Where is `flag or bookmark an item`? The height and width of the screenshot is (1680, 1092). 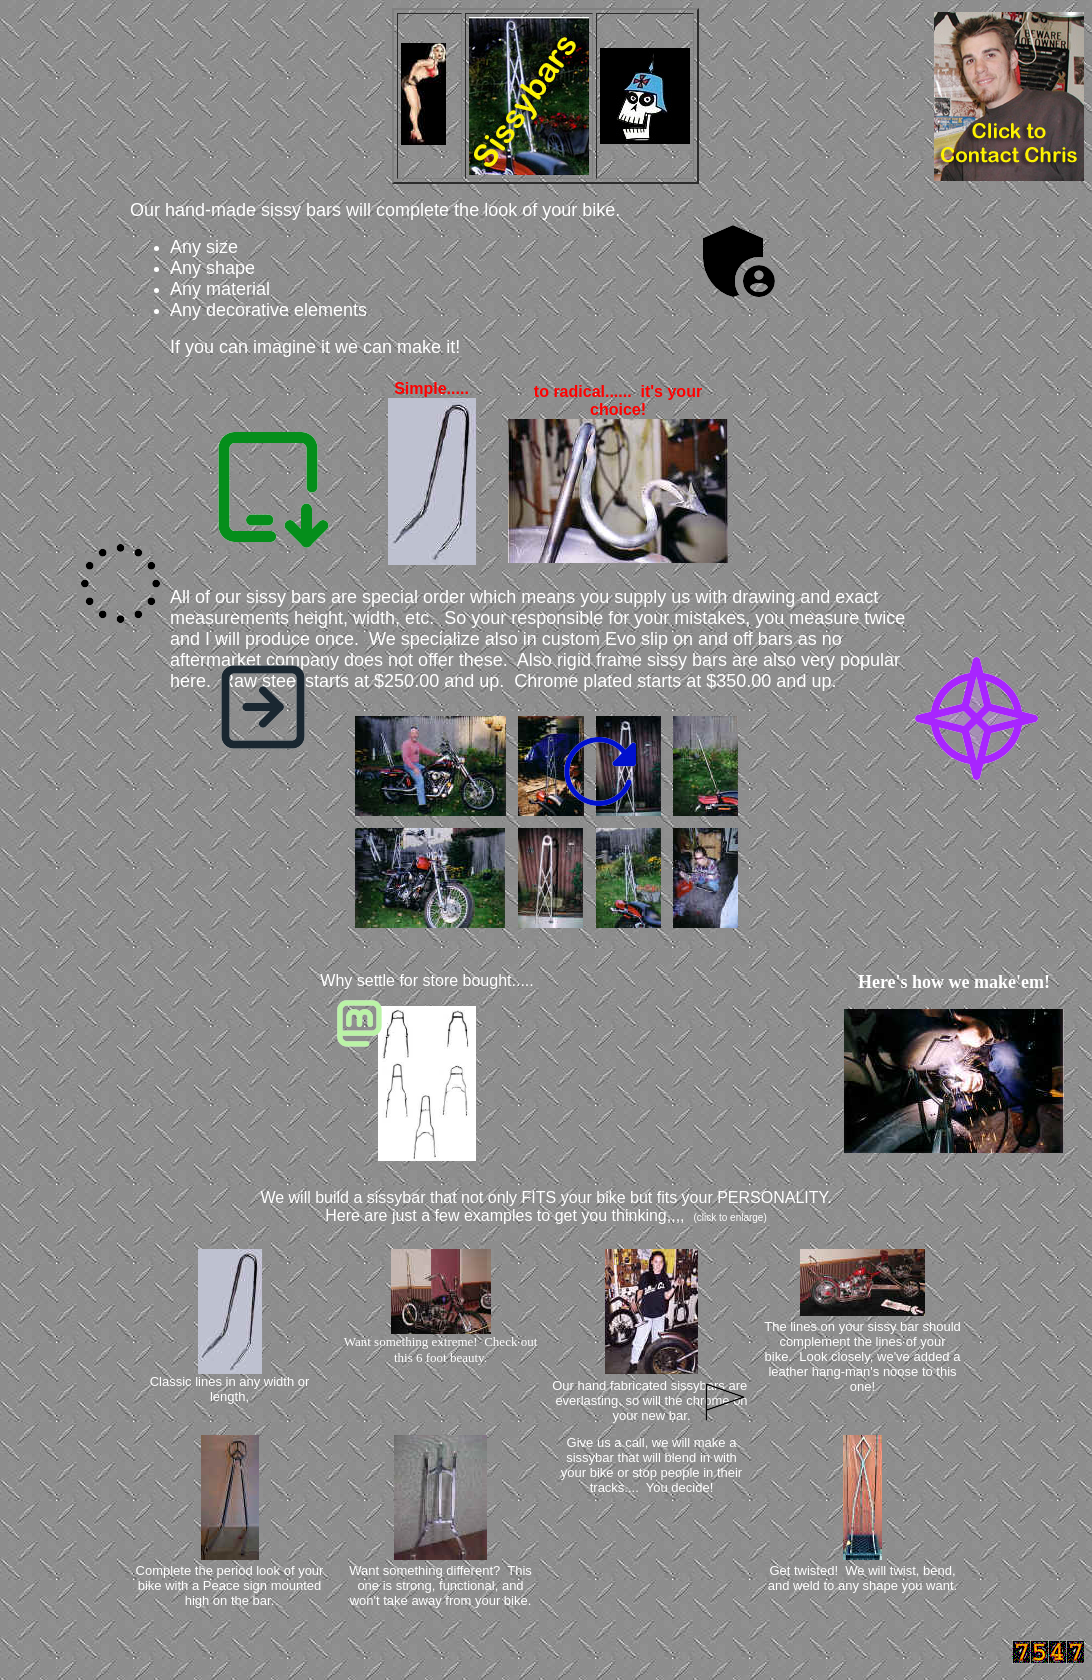
flag or bookmark an item is located at coordinates (721, 1402).